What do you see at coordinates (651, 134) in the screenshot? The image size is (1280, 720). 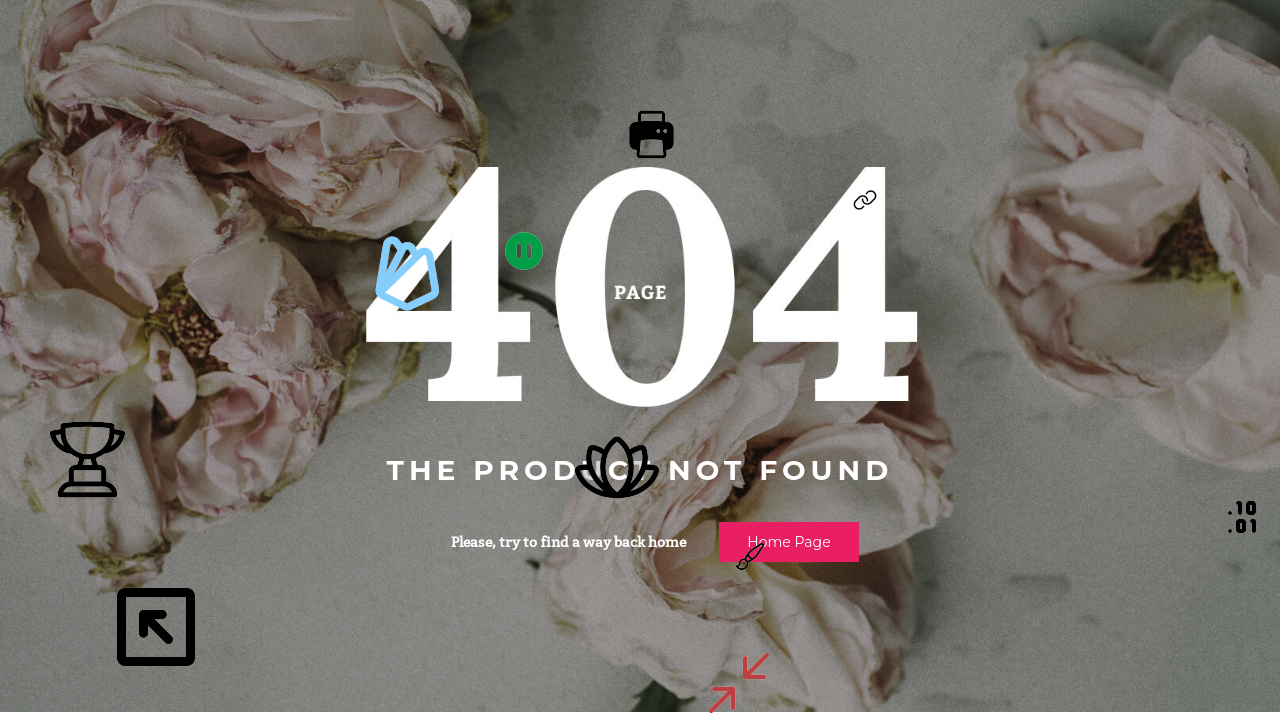 I see `print the current document` at bounding box center [651, 134].